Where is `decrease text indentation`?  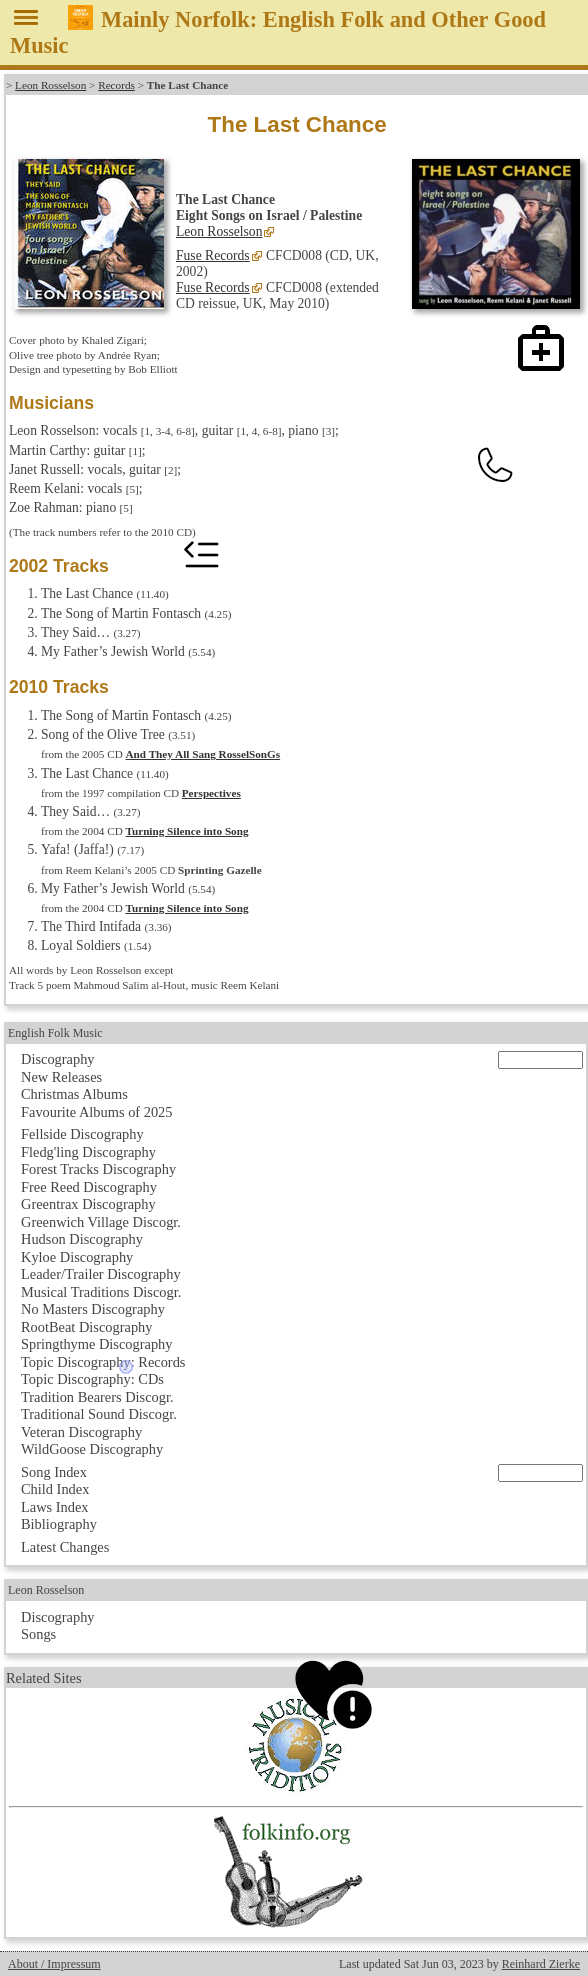 decrease text indentation is located at coordinates (202, 555).